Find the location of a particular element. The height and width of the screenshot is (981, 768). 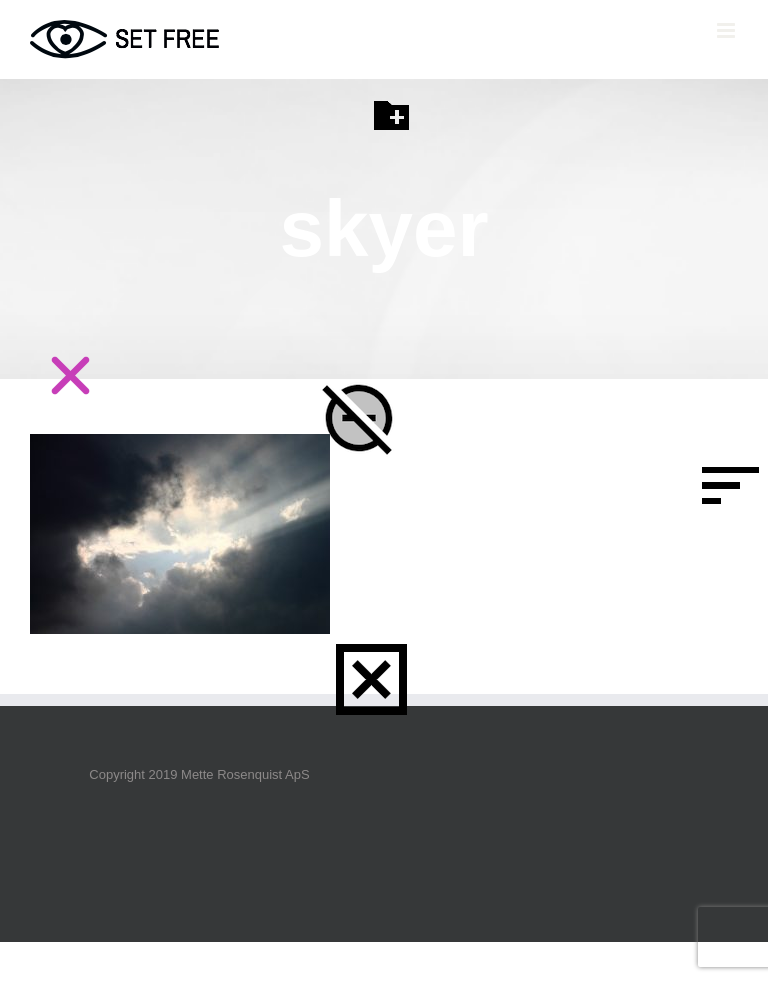

disable do not disturb mode is located at coordinates (359, 418).